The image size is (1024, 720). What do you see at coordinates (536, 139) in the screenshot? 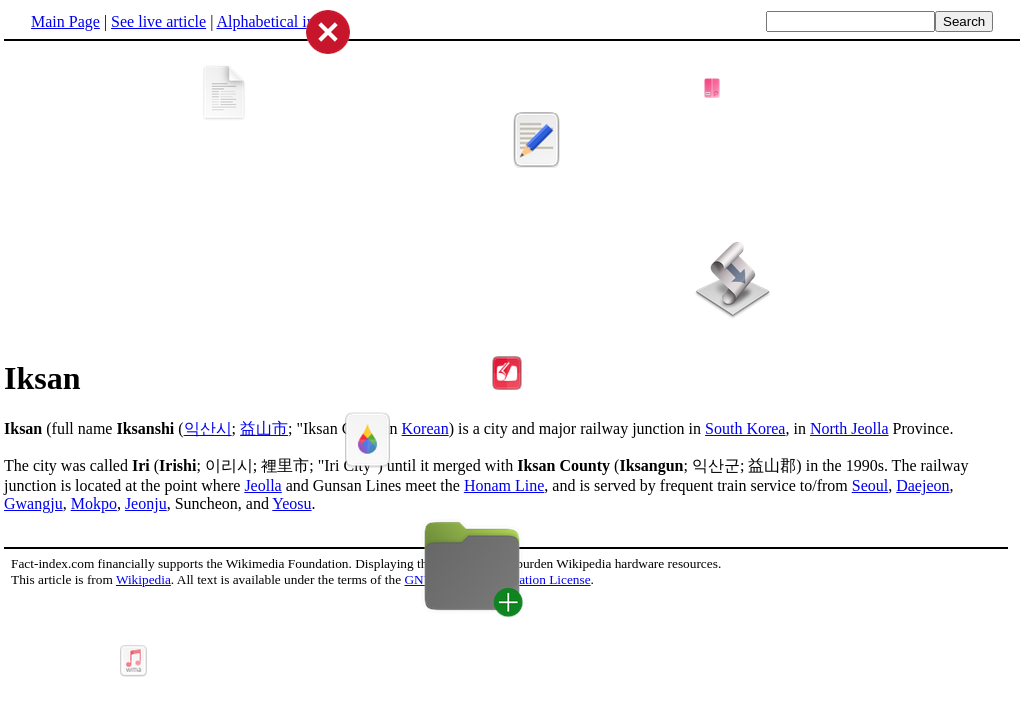
I see `open the software learning center` at bounding box center [536, 139].